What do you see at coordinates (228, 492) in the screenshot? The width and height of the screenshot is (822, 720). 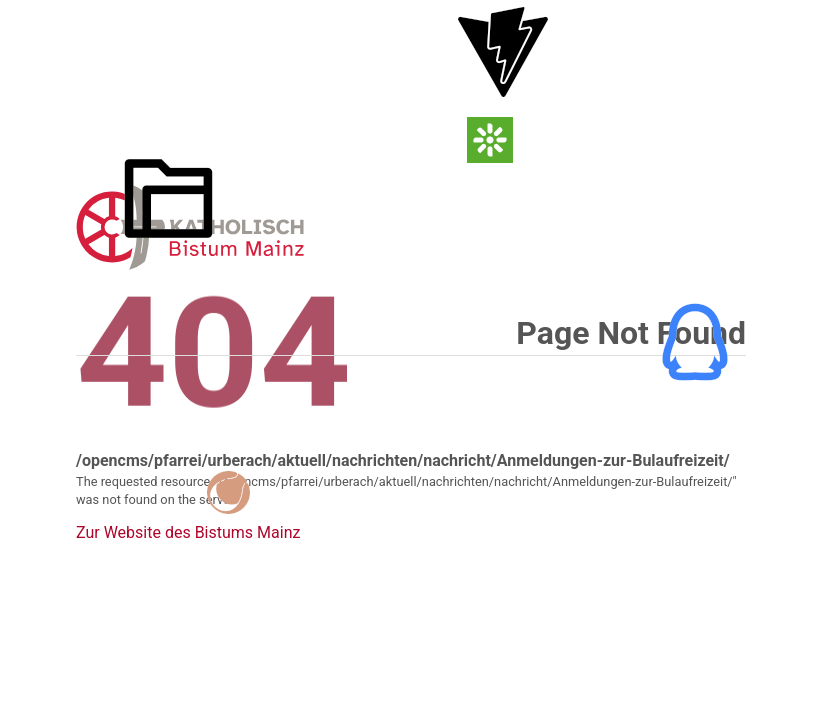 I see `open Cinema 4D application` at bounding box center [228, 492].